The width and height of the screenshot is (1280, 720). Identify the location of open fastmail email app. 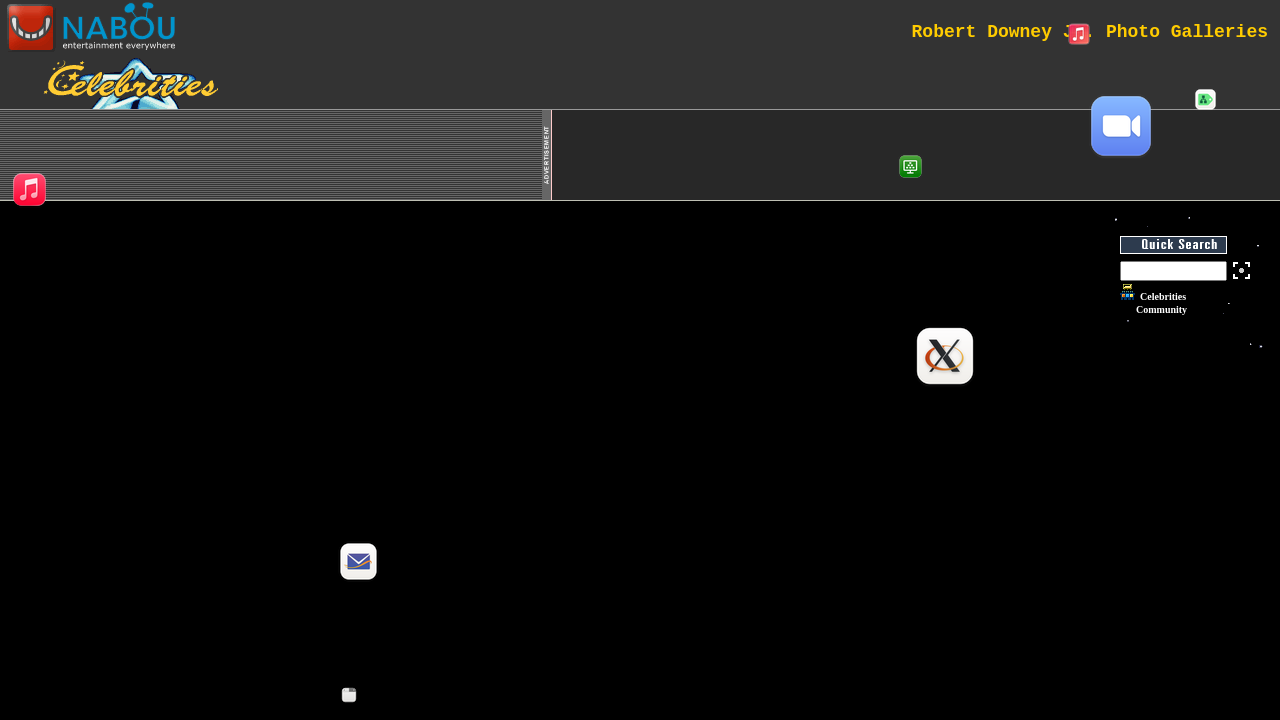
(358, 561).